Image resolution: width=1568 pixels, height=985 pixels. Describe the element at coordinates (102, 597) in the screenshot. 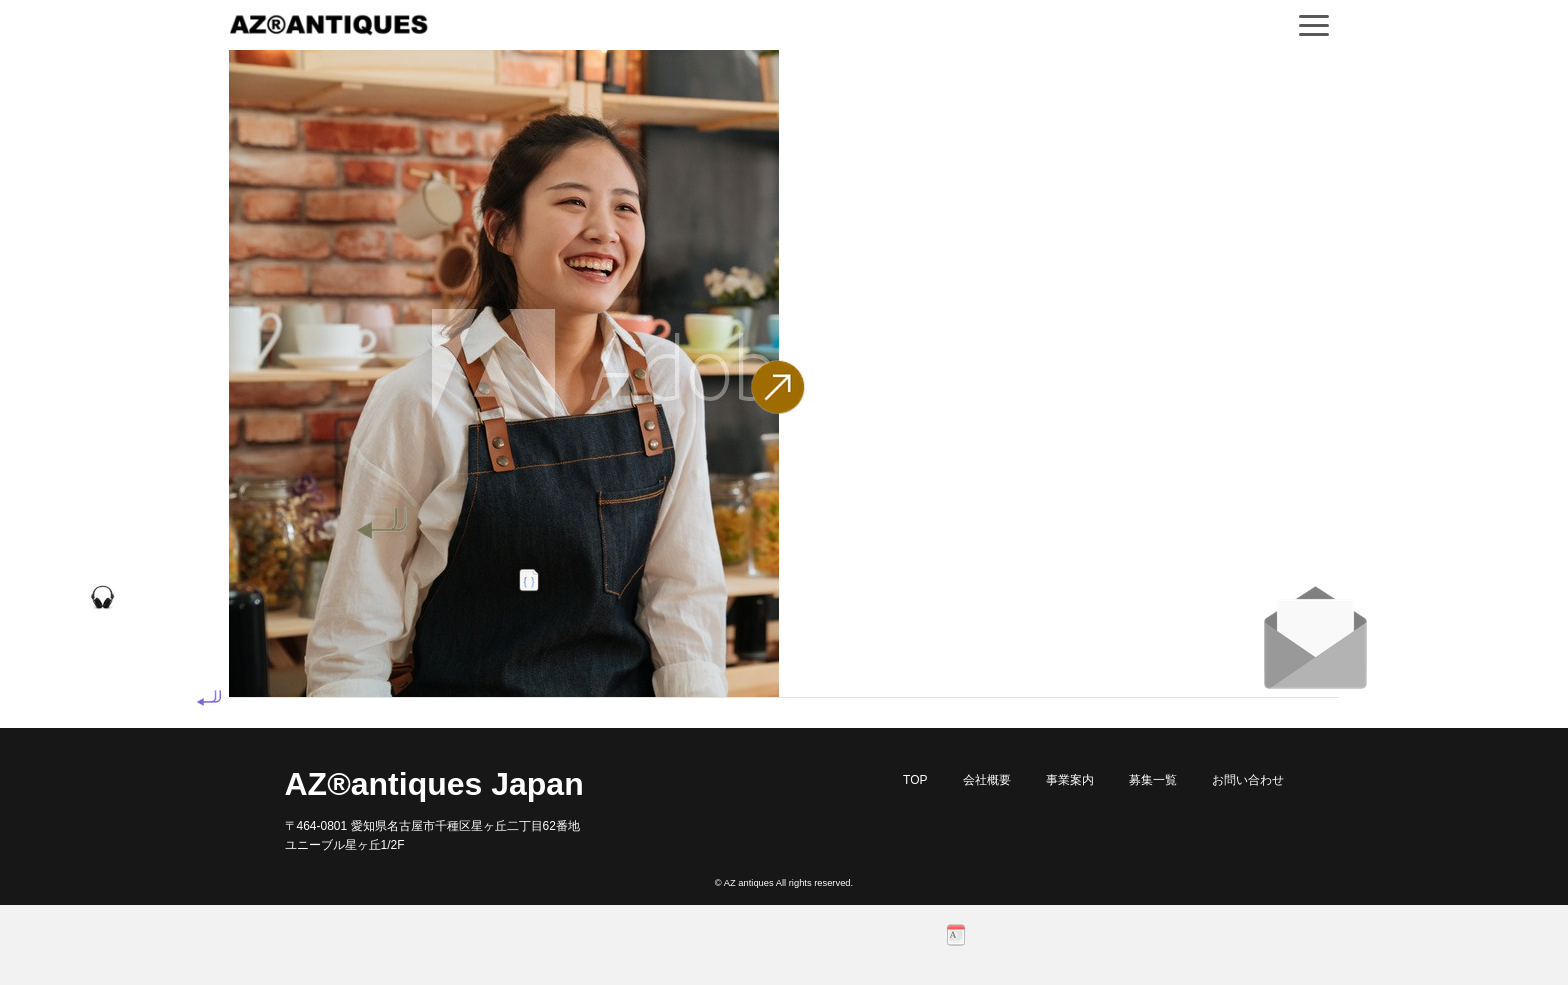

I see `audio output device connected` at that location.